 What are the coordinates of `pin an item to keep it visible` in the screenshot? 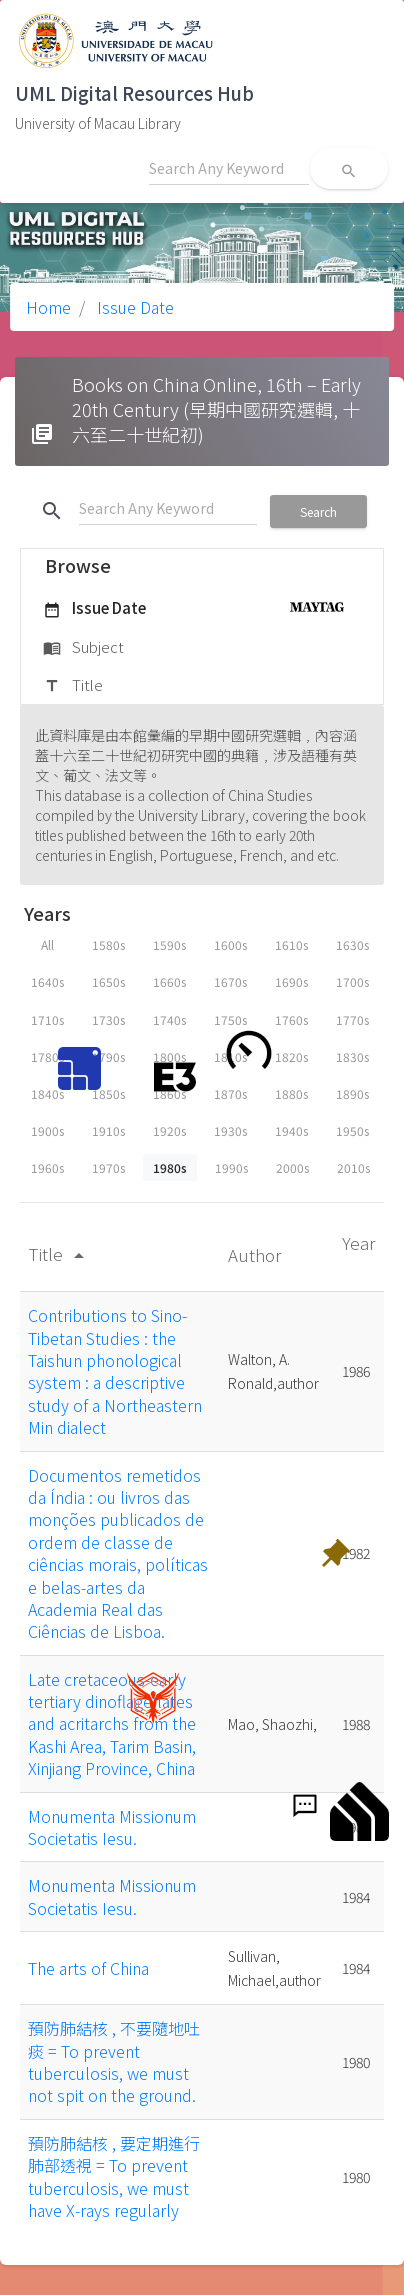 It's located at (335, 1554).